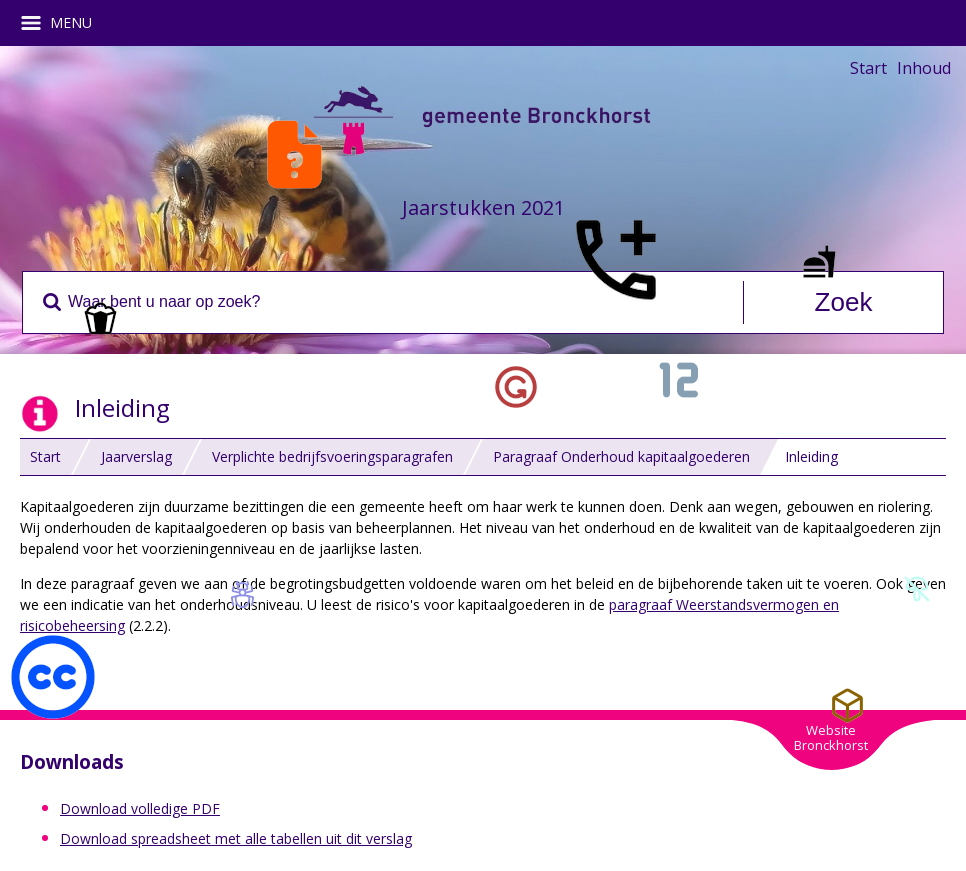 This screenshot has height=871, width=966. Describe the element at coordinates (819, 261) in the screenshot. I see `find nearby fast food restaurants` at that location.